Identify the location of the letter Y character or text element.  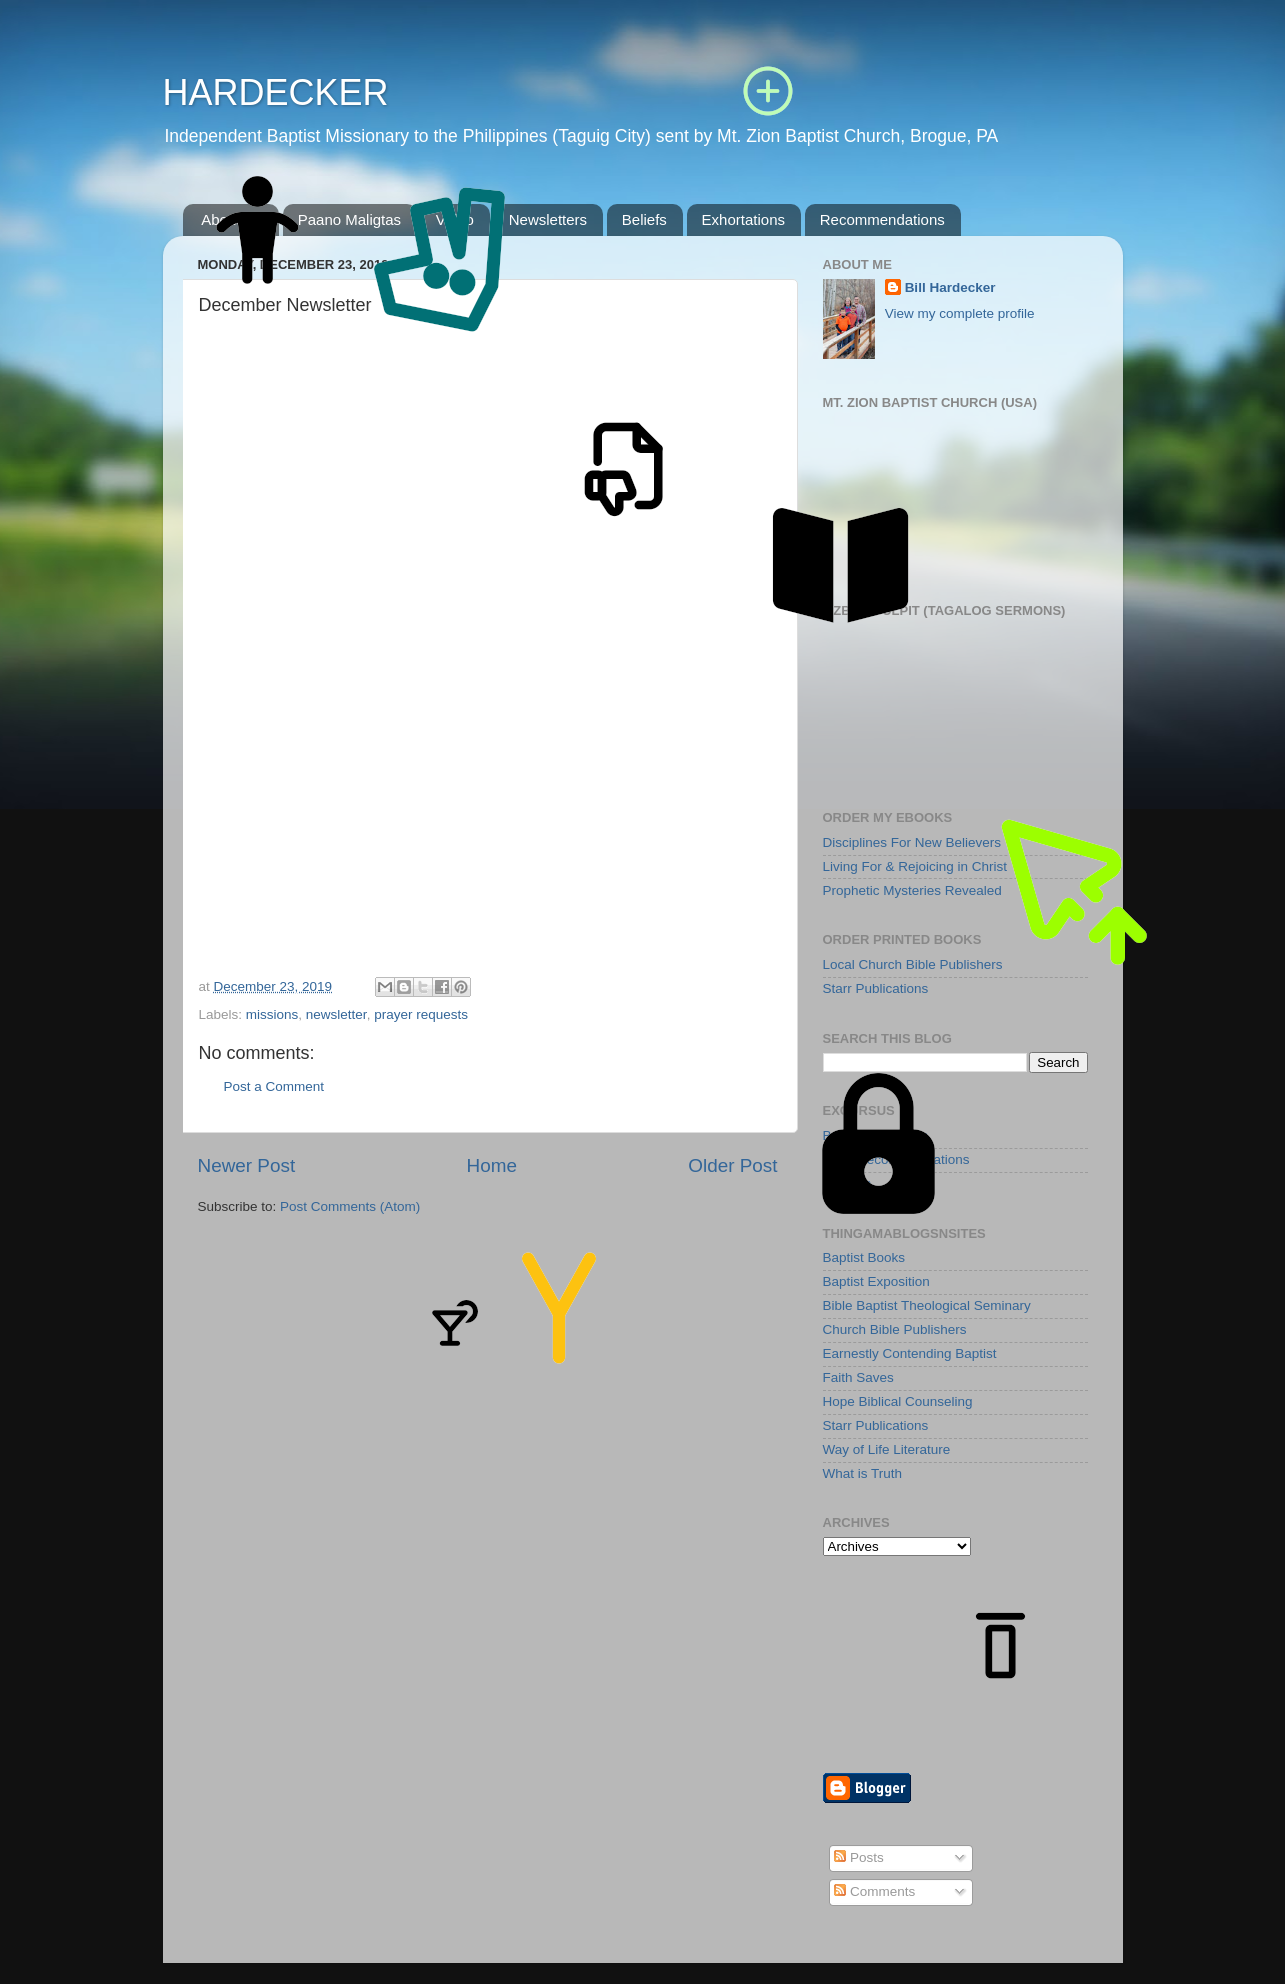
(559, 1308).